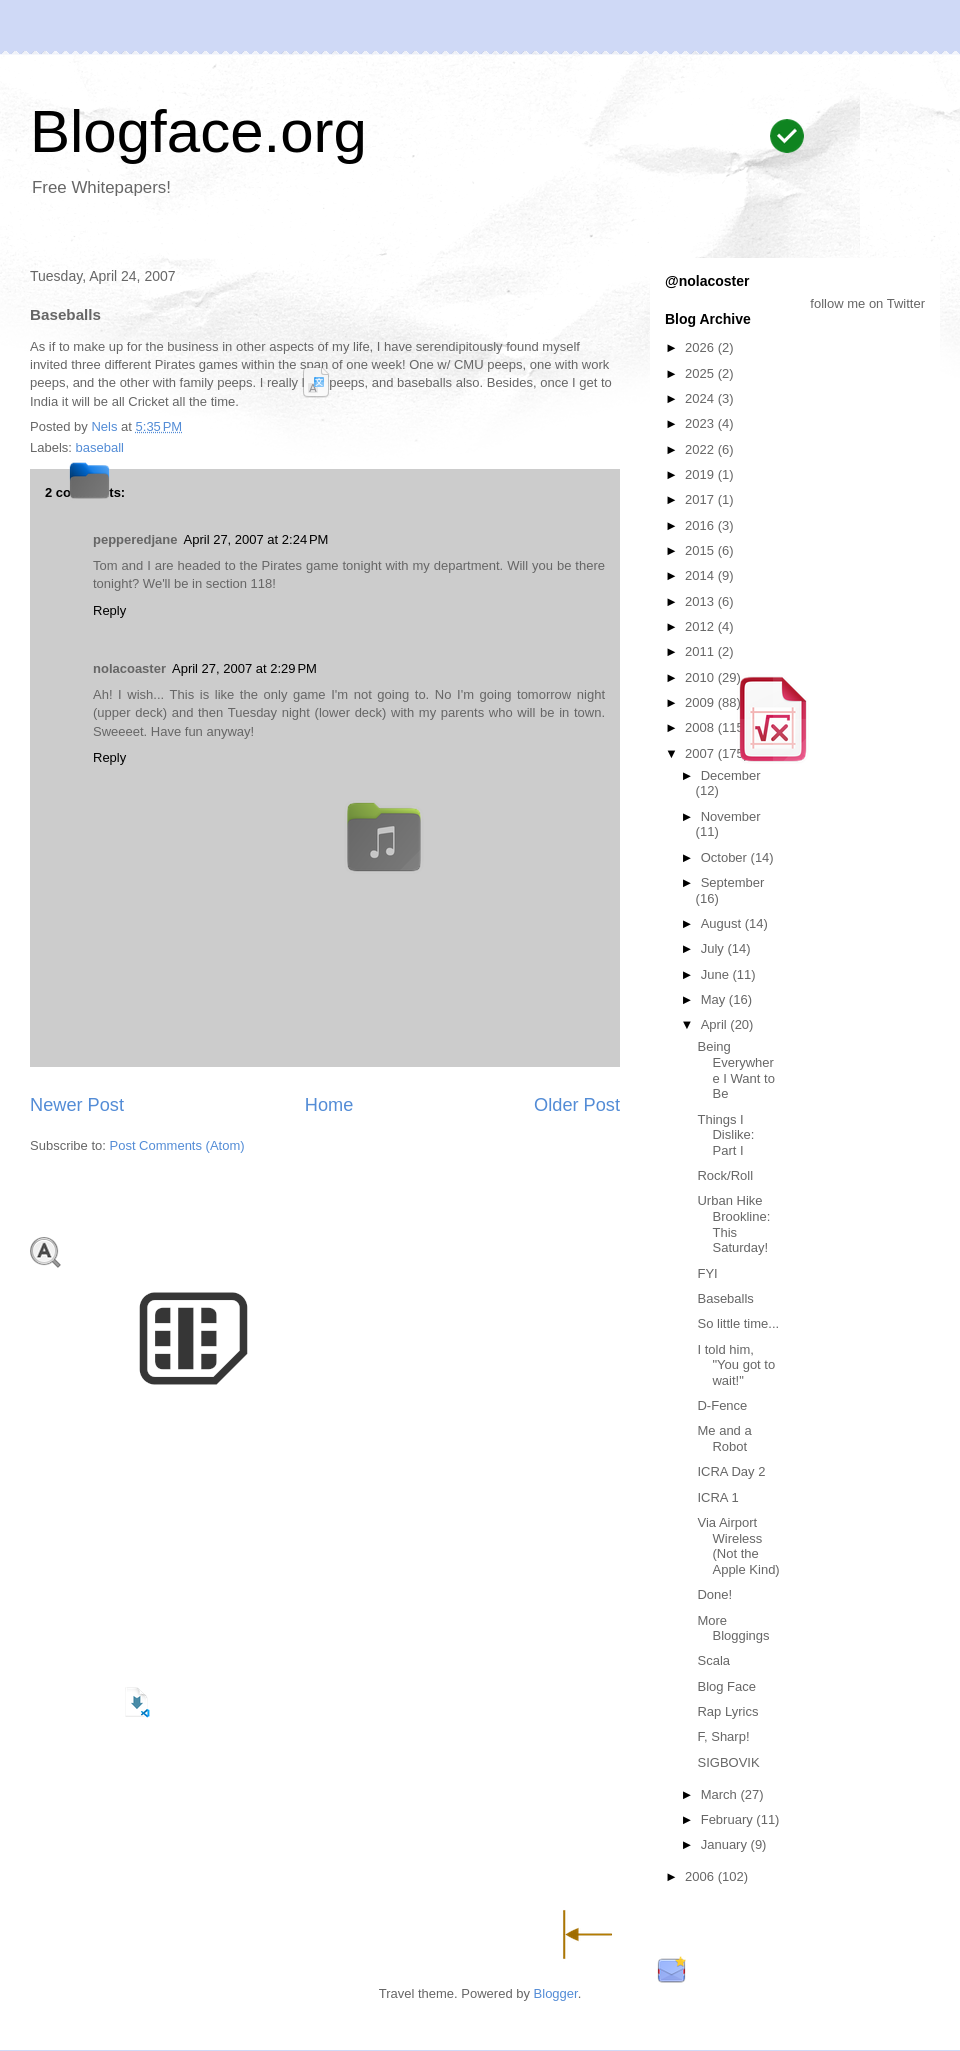 This screenshot has height=2051, width=960. I want to click on a gettext translation file for software localization, so click(316, 382).